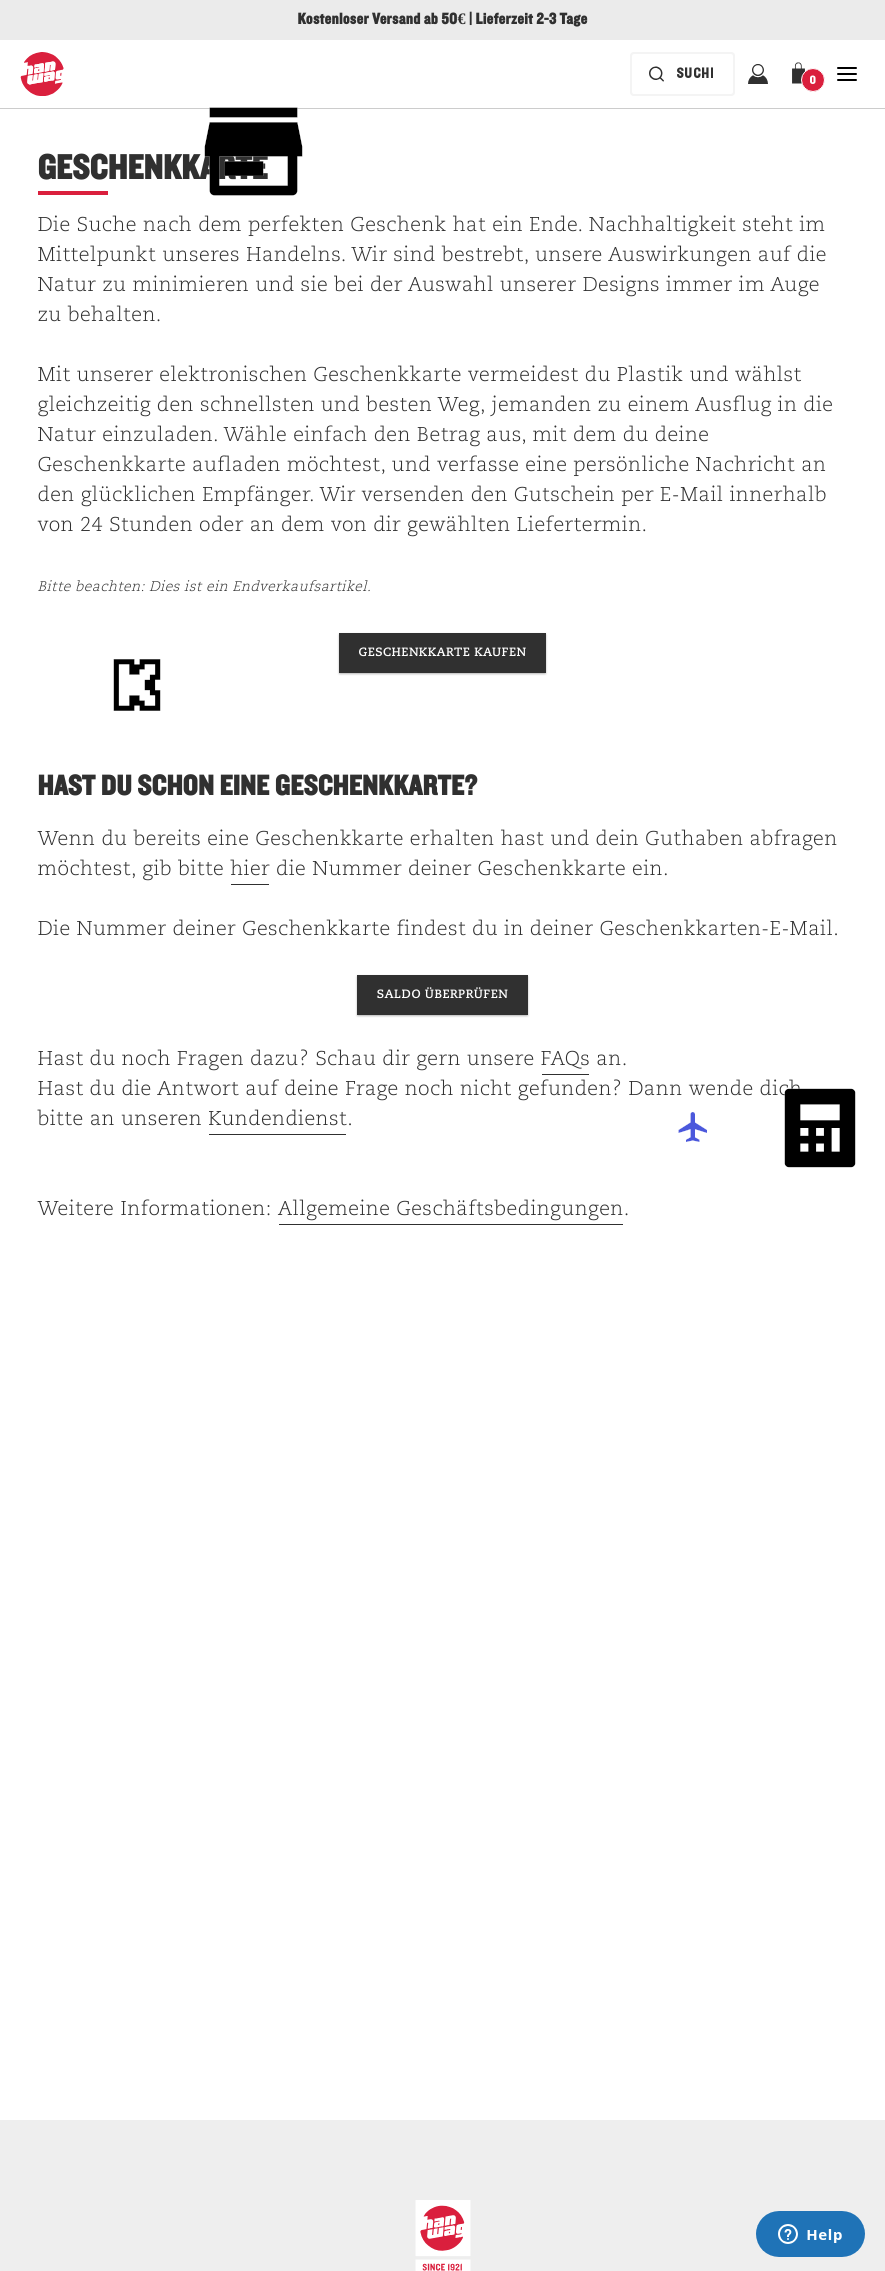 The image size is (885, 2271). What do you see at coordinates (137, 685) in the screenshot?
I see `open kick streaming platform` at bounding box center [137, 685].